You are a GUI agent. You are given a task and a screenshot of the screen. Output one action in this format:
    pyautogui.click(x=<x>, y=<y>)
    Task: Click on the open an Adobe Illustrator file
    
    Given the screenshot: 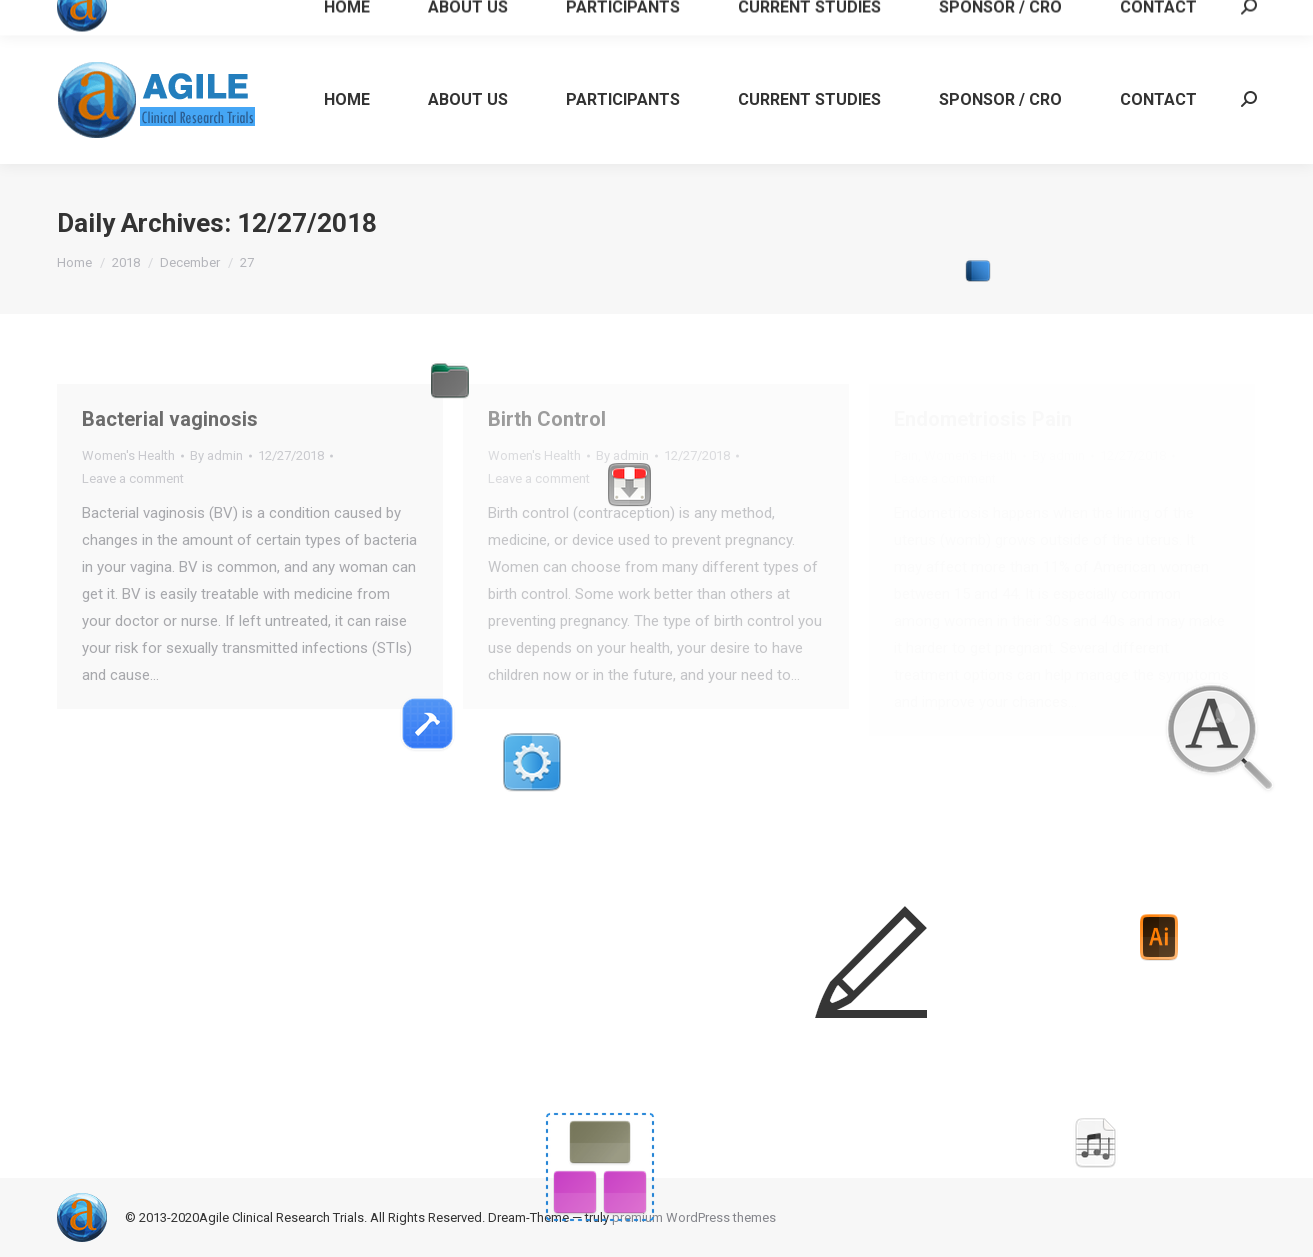 What is the action you would take?
    pyautogui.click(x=1159, y=937)
    